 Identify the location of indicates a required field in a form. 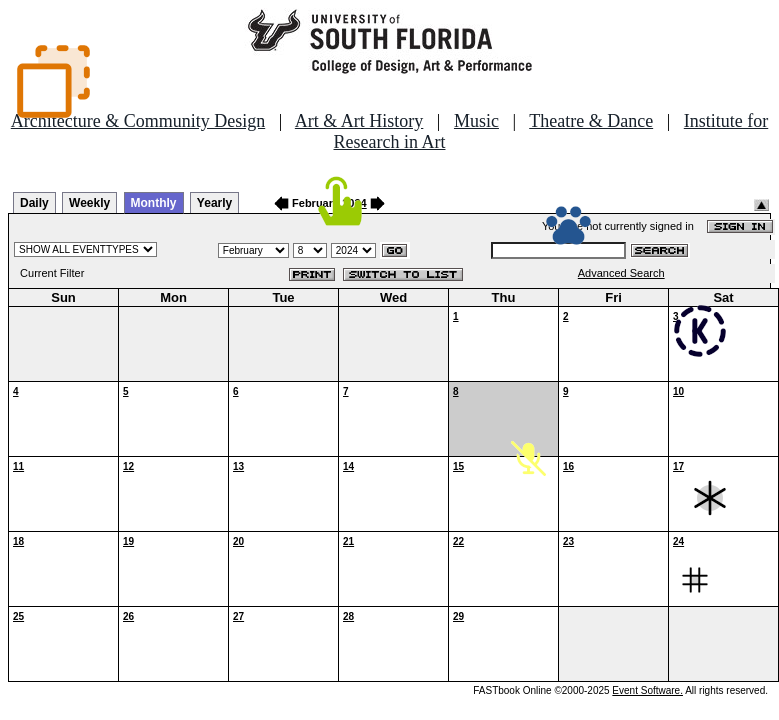
(710, 498).